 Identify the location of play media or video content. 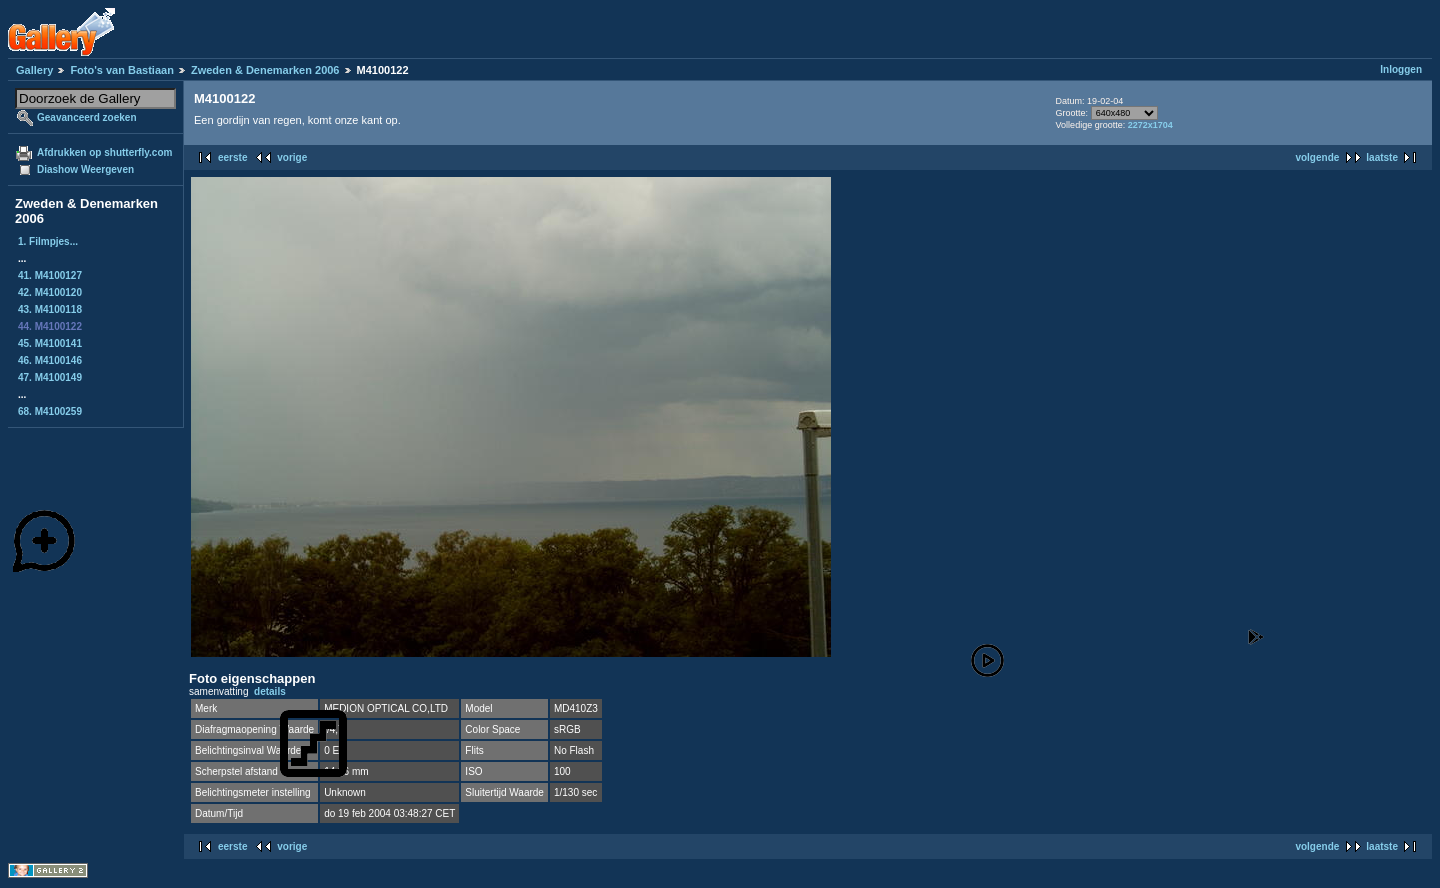
(987, 660).